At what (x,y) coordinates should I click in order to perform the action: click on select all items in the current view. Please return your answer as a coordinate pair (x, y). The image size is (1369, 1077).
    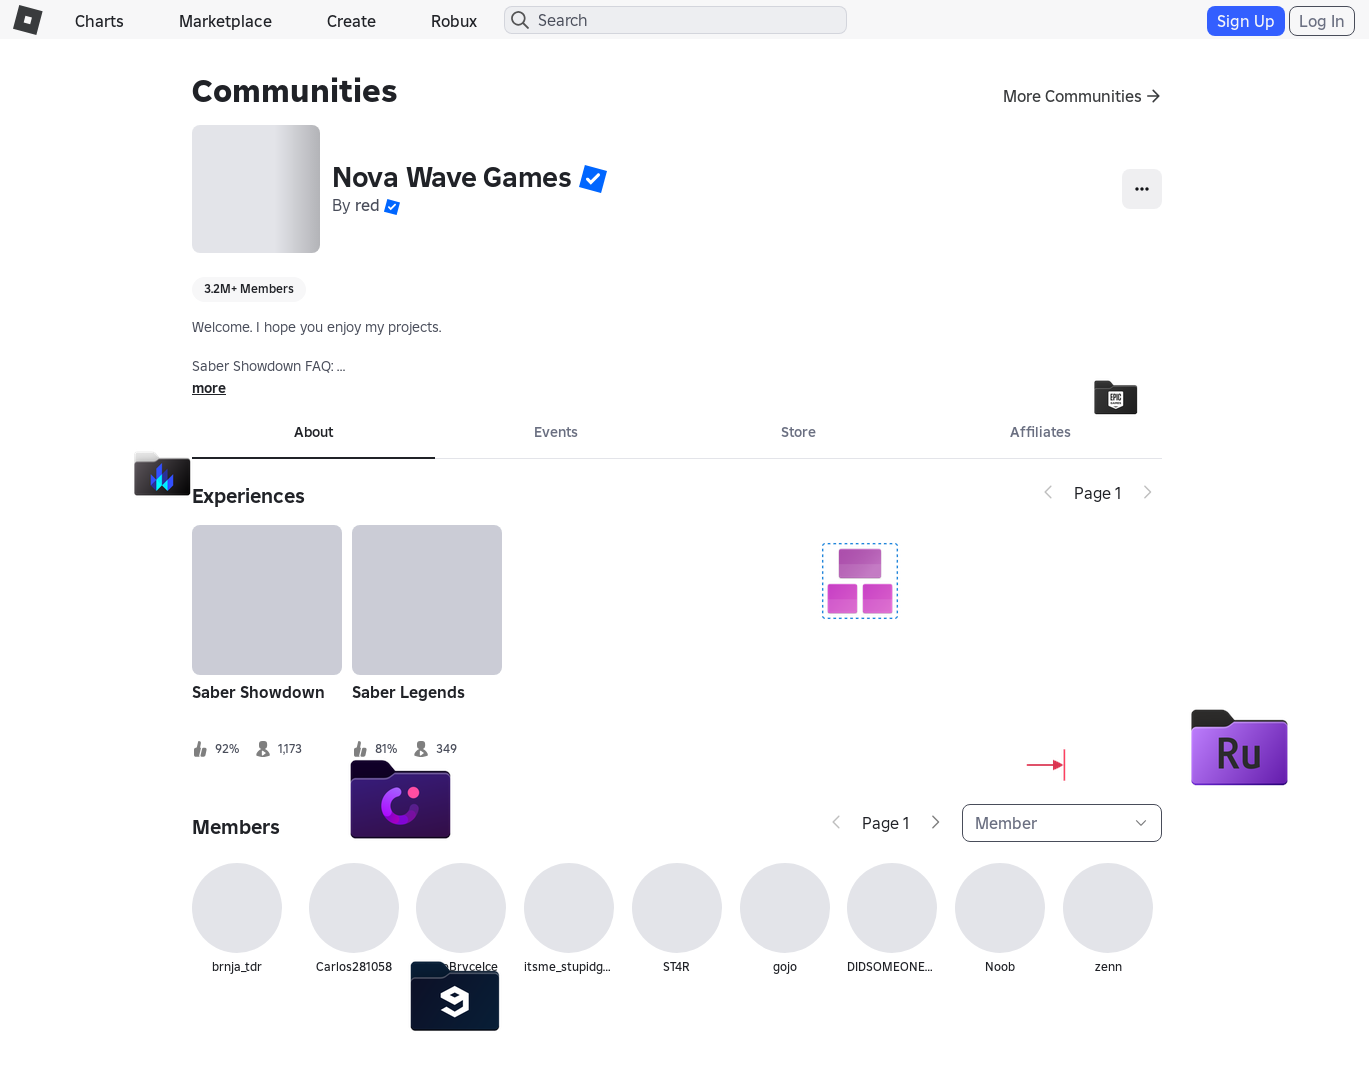
    Looking at the image, I should click on (860, 581).